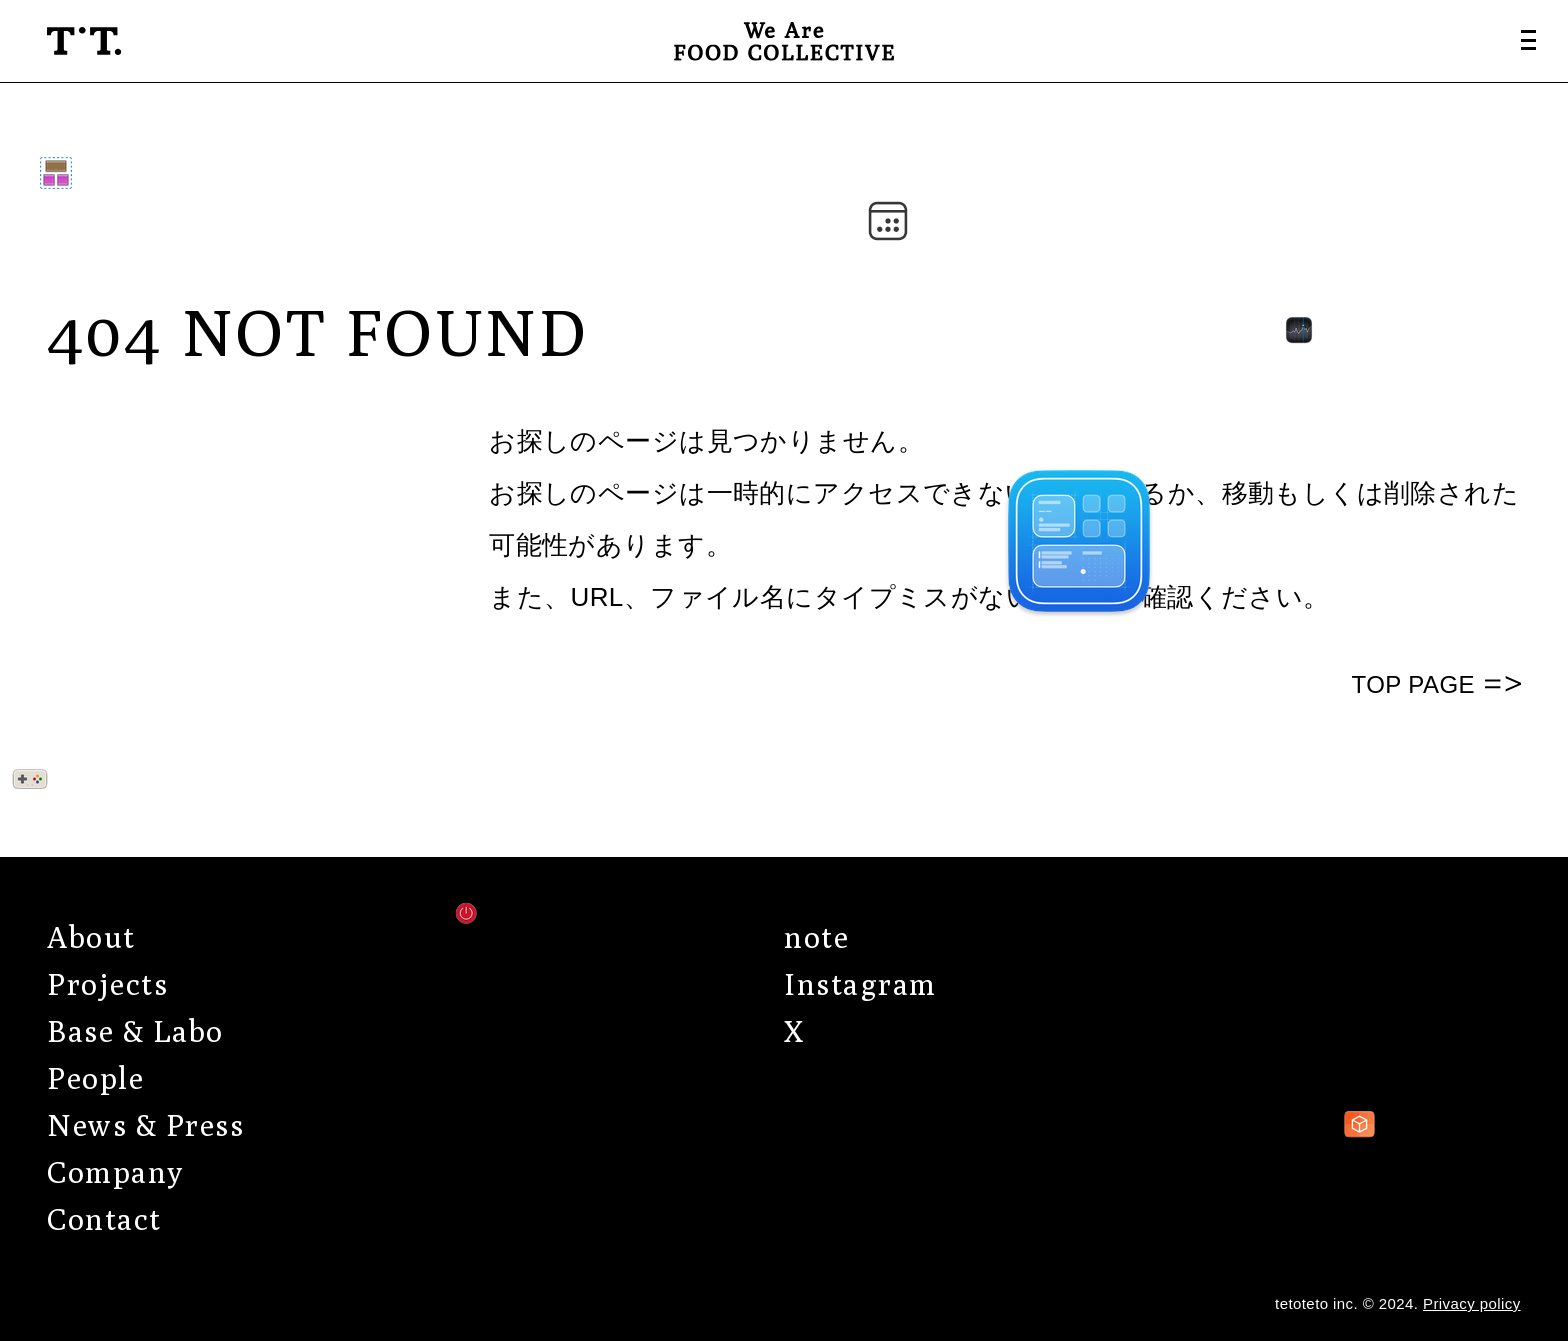  Describe the element at coordinates (888, 221) in the screenshot. I see `open calendar application` at that location.